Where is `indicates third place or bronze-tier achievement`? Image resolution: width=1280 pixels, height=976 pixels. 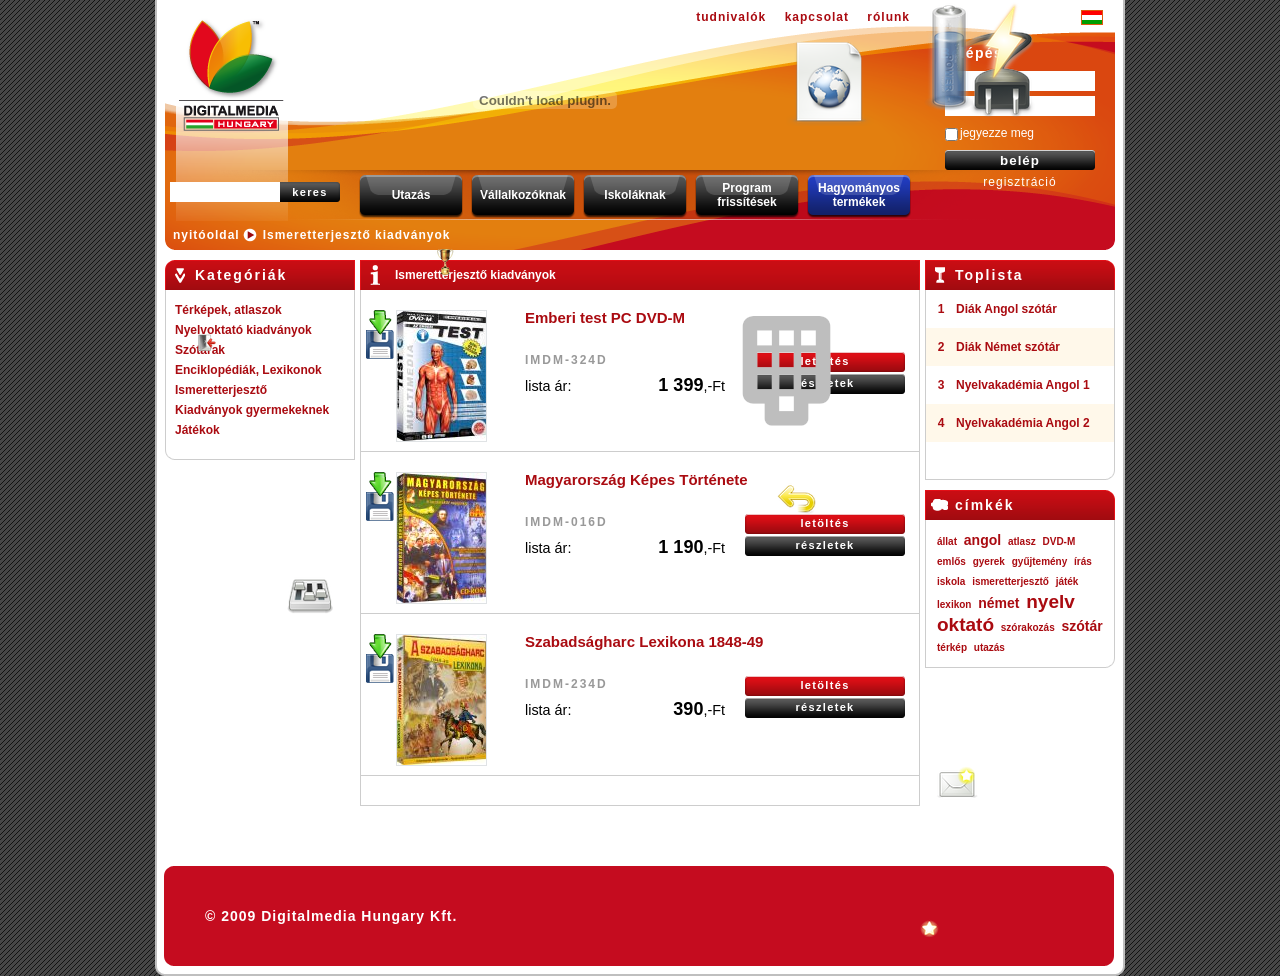
indicates third place or bronze-tier achievement is located at coordinates (446, 262).